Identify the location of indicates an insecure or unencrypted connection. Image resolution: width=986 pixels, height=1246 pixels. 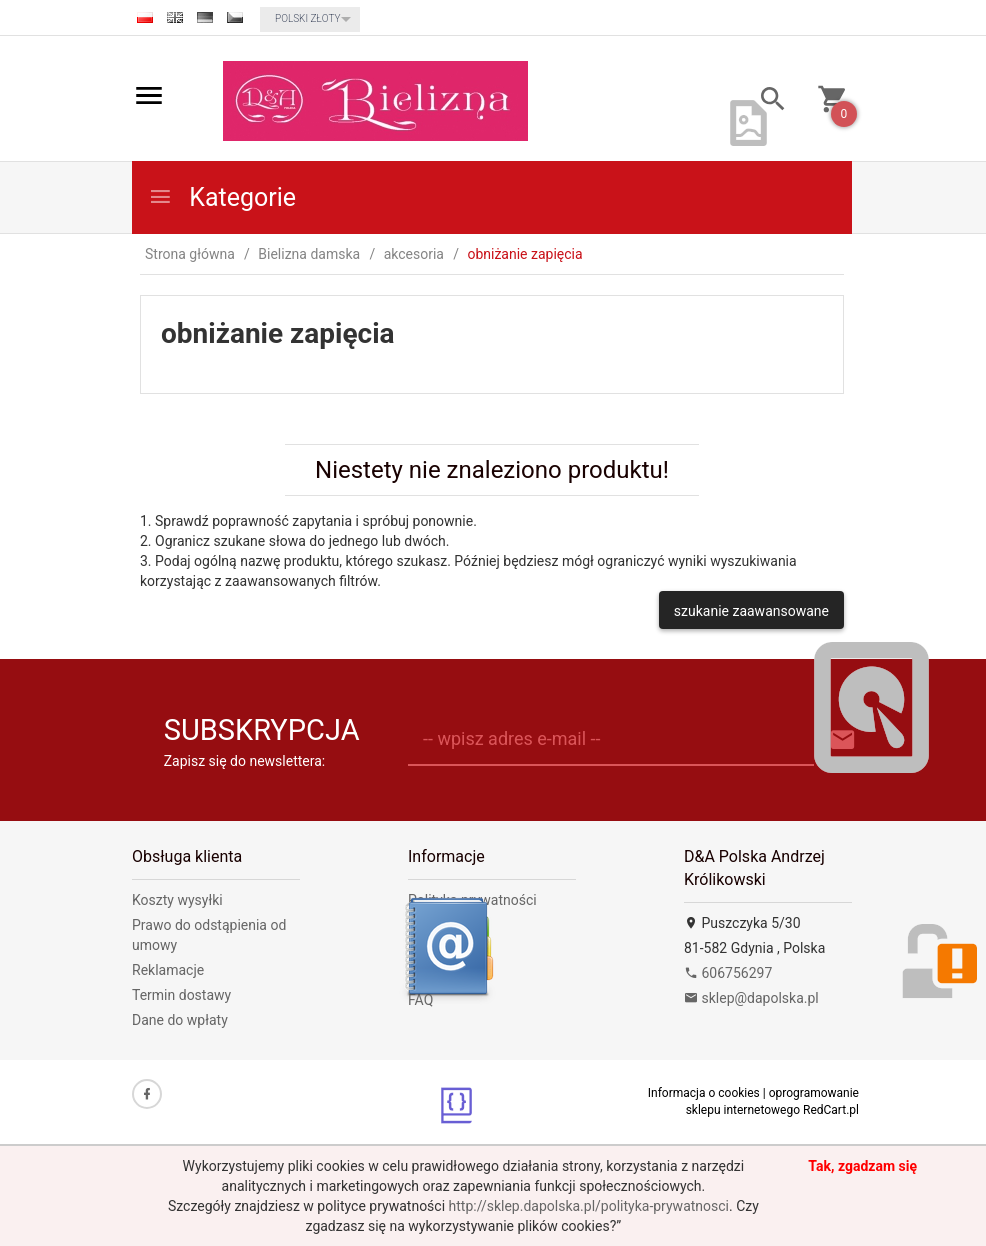
(937, 963).